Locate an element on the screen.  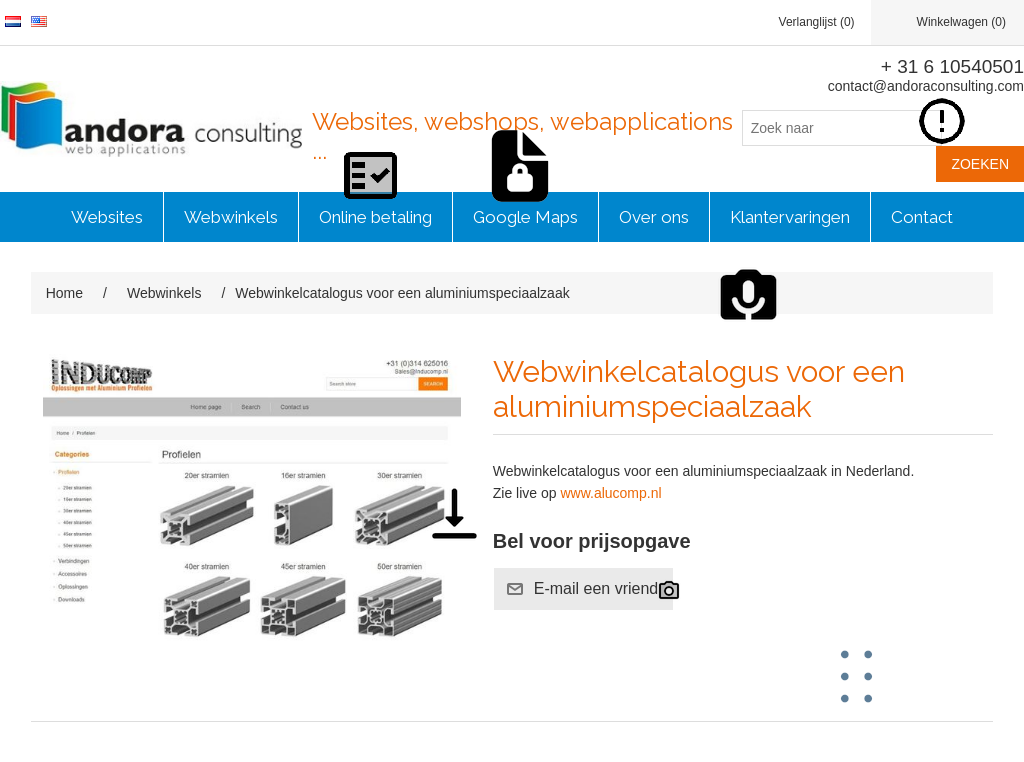
view a protected or encrypted document is located at coordinates (520, 166).